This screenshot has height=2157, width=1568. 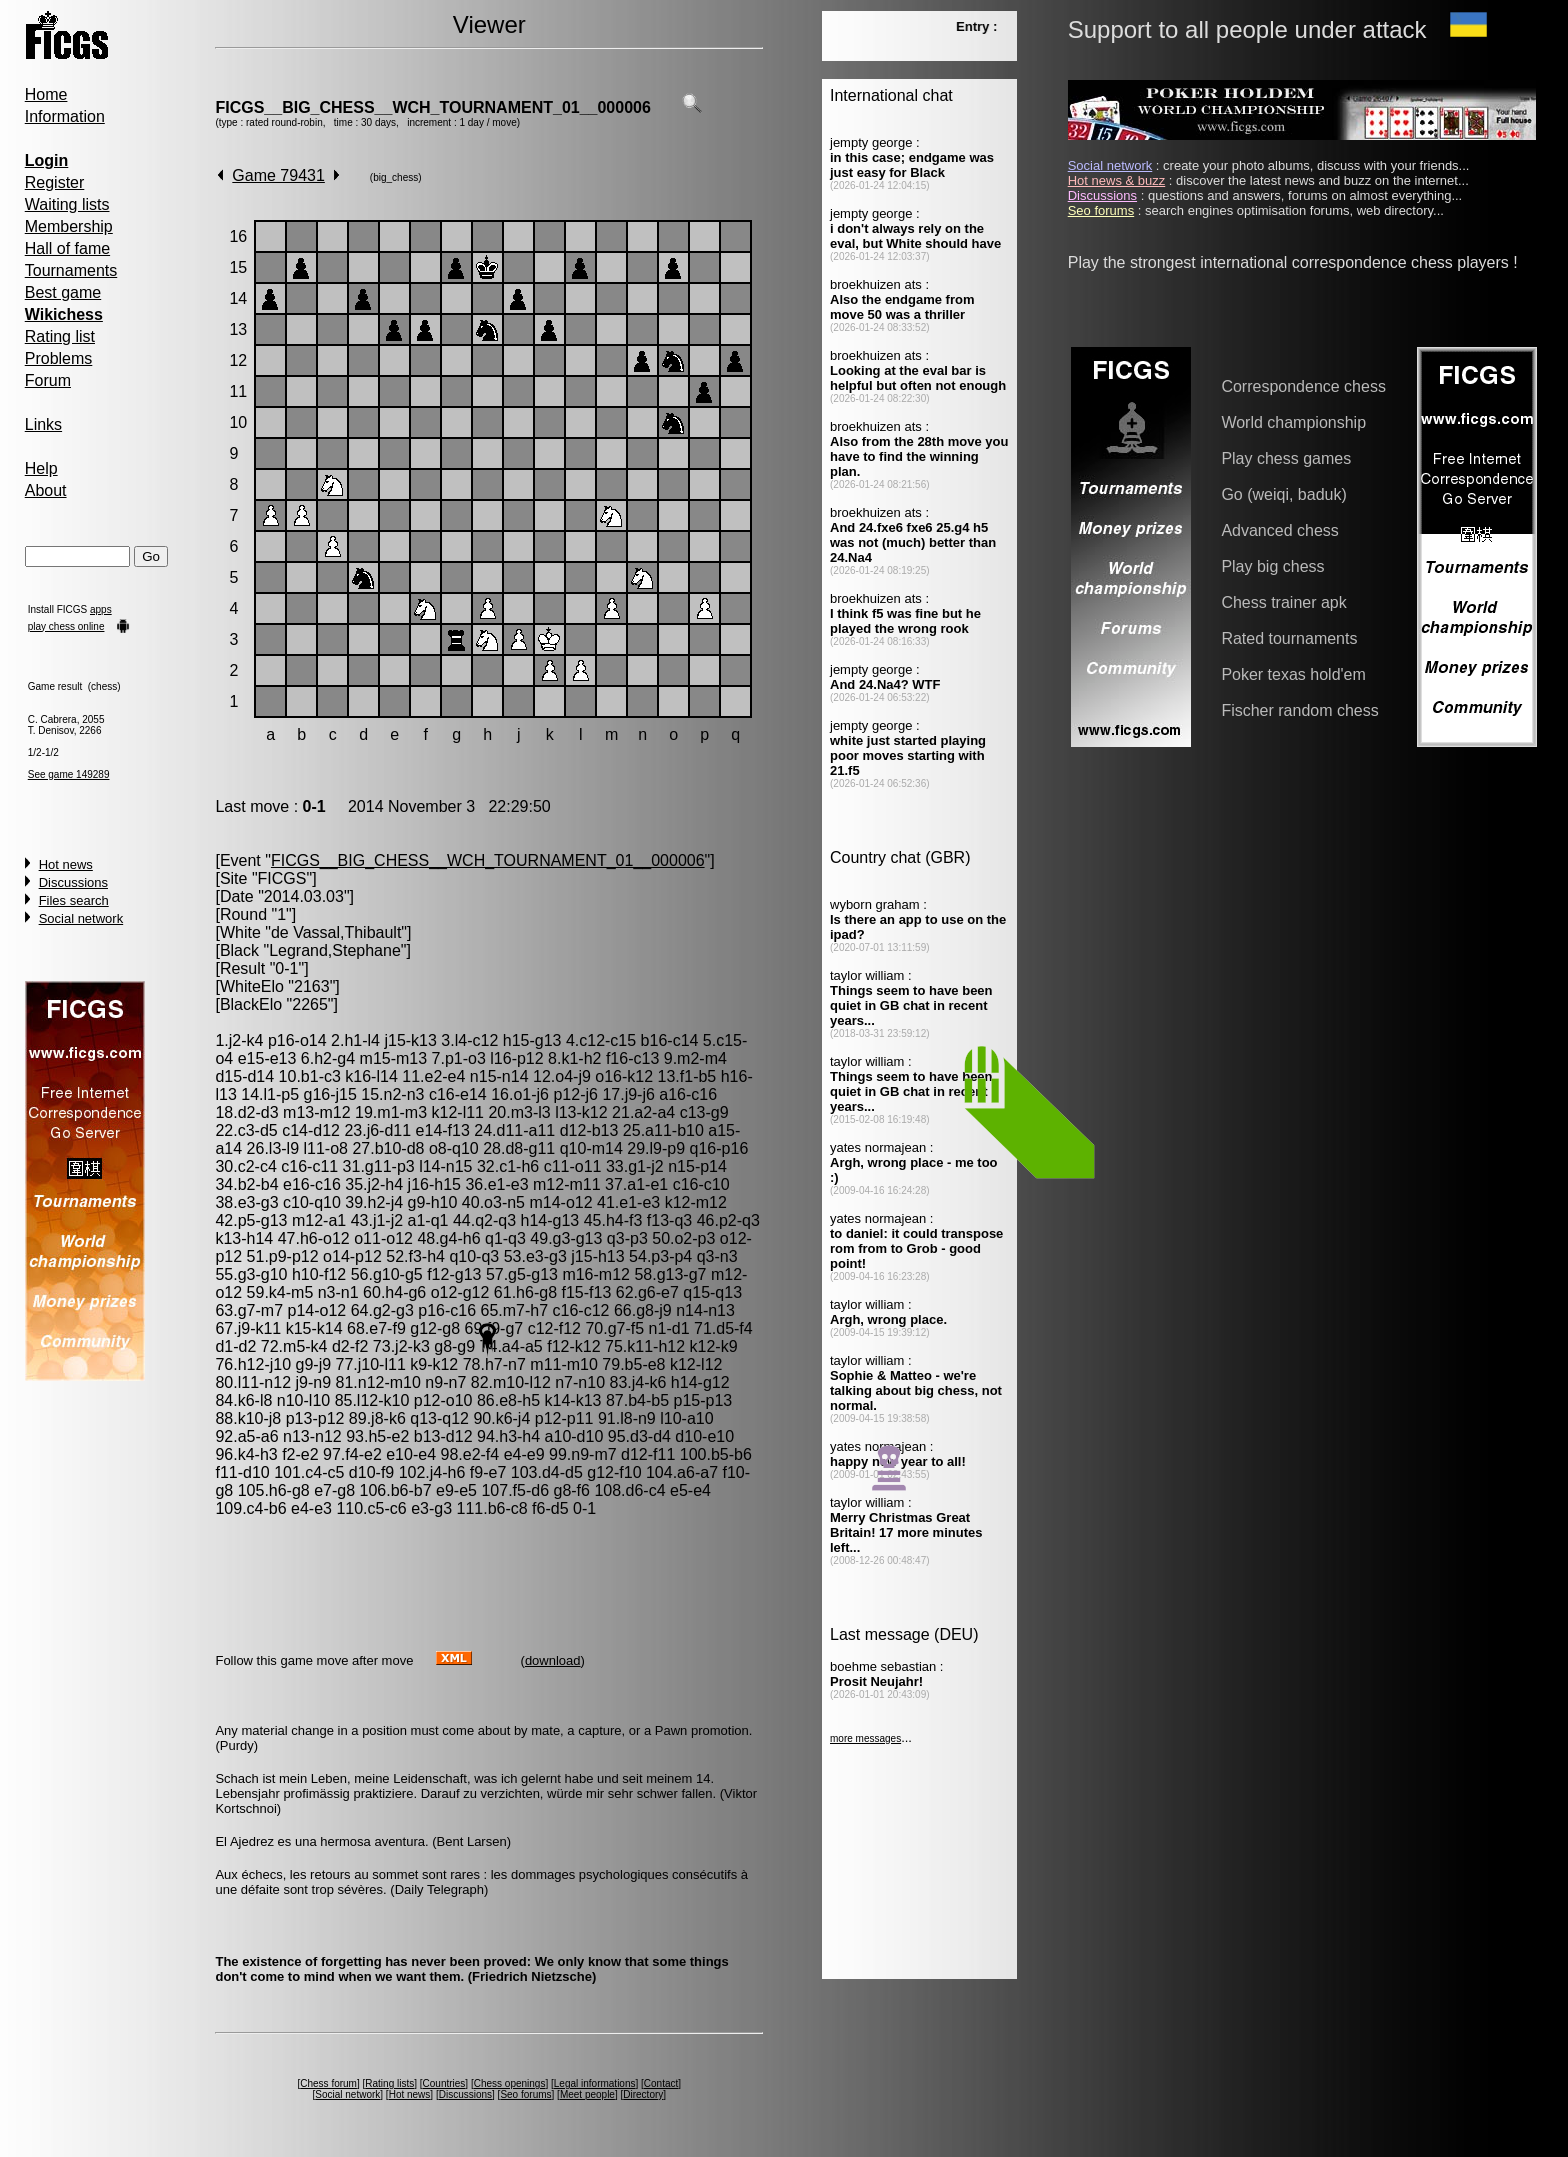 I want to click on trigger an explosion or blast effect, so click(x=487, y=1340).